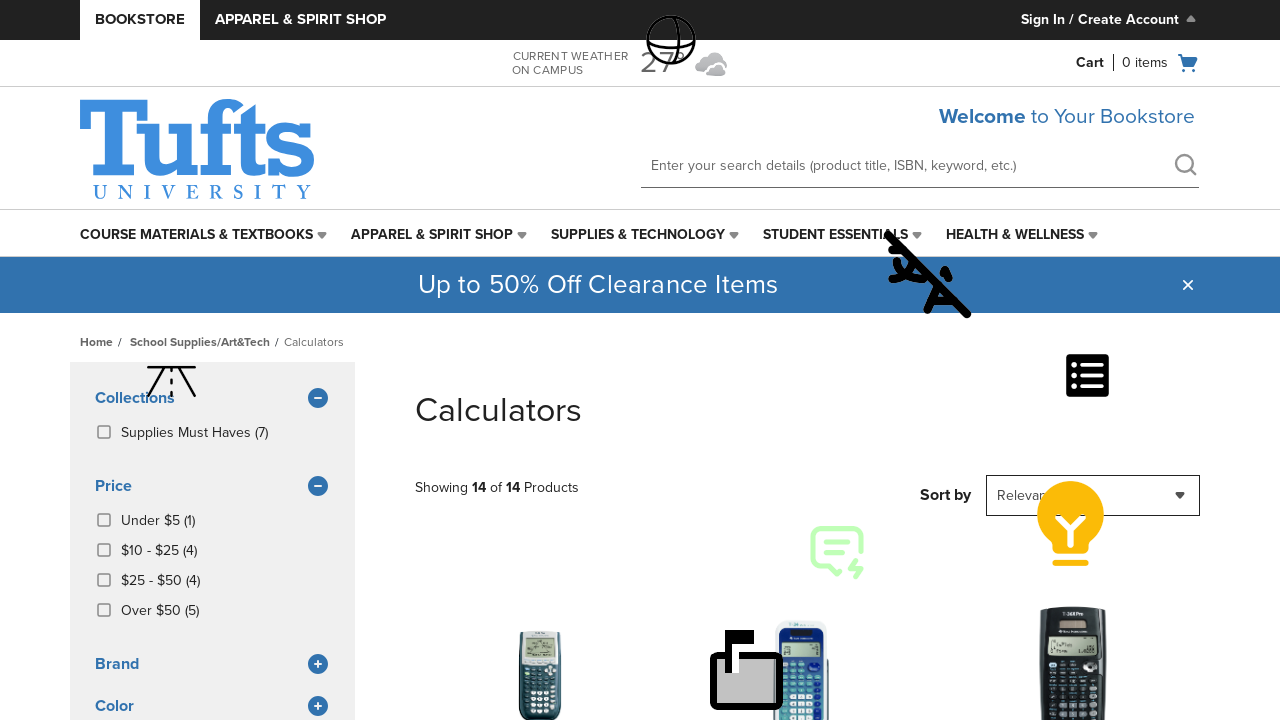 The image size is (1280, 720). Describe the element at coordinates (746, 673) in the screenshot. I see `indicates new mail in your mailbox` at that location.